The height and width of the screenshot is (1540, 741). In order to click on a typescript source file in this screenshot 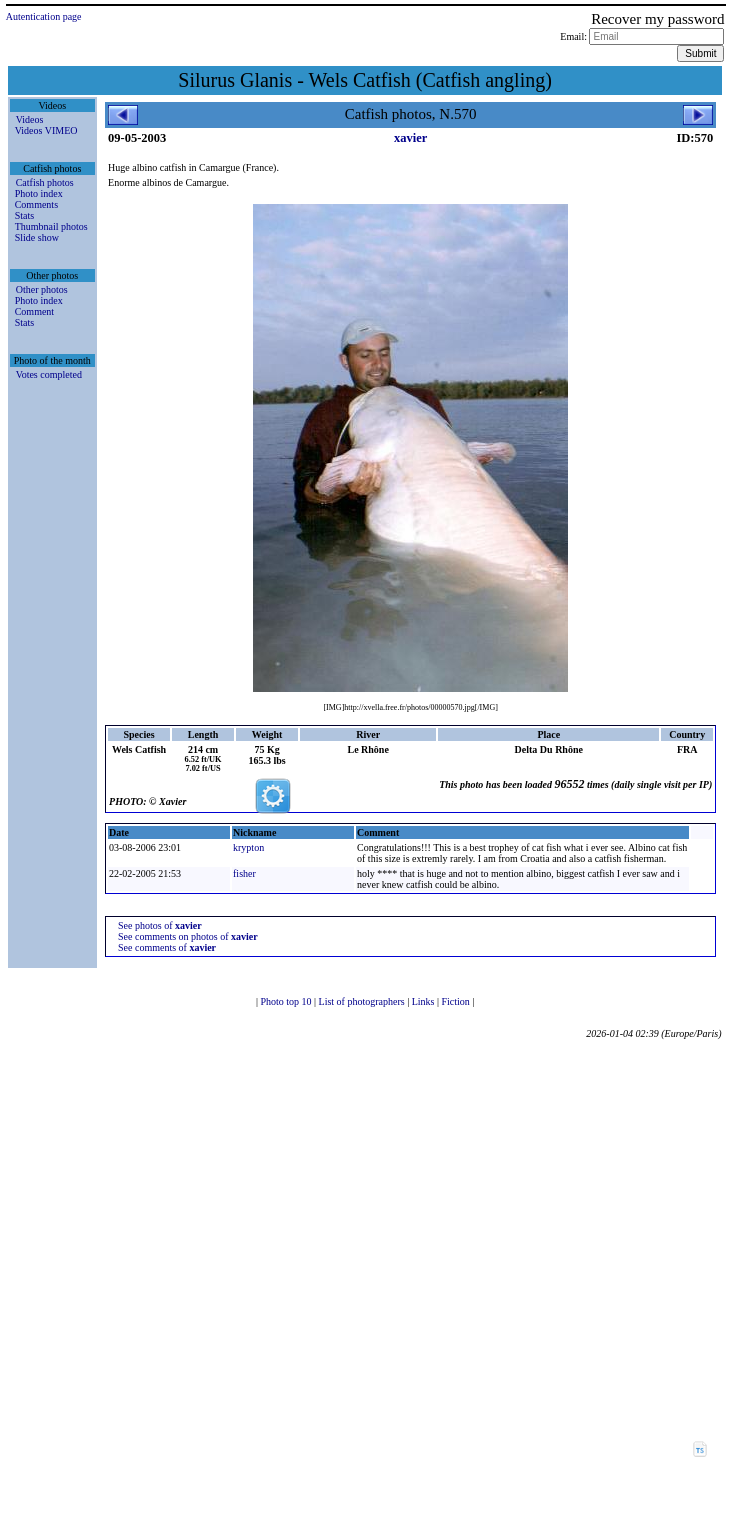, I will do `click(700, 1449)`.